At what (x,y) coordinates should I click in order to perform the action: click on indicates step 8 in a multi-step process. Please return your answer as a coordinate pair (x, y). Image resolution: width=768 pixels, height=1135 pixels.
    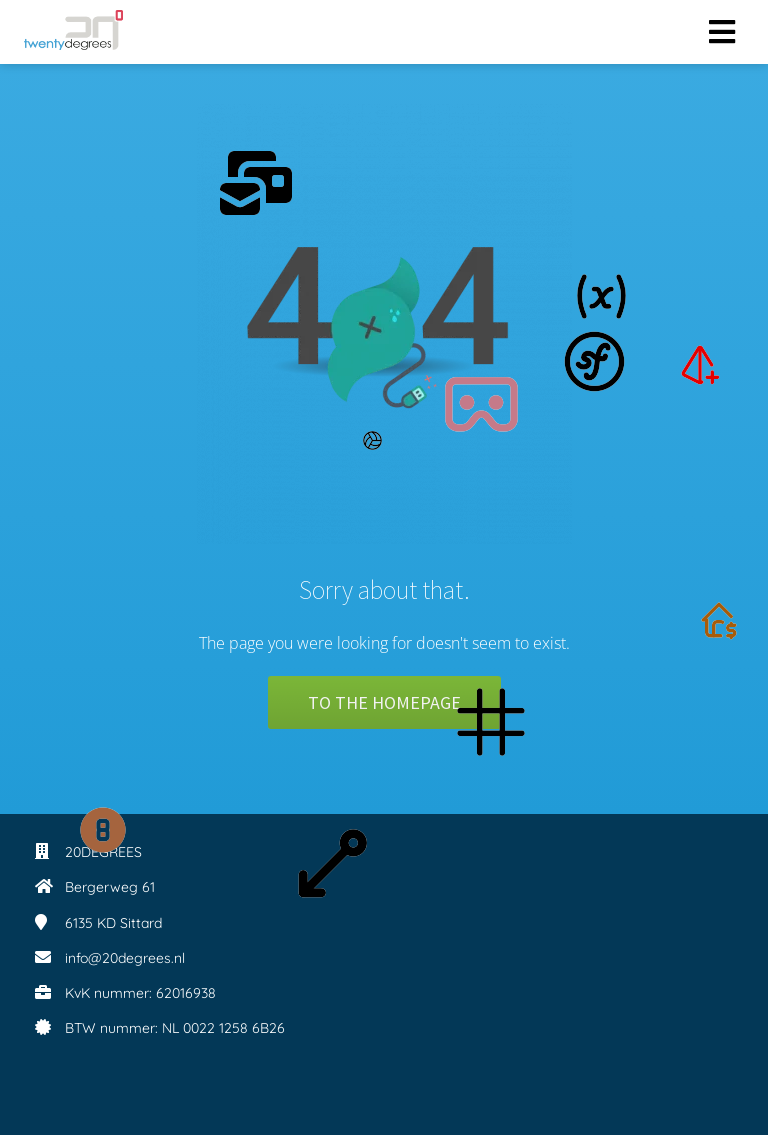
    Looking at the image, I should click on (103, 830).